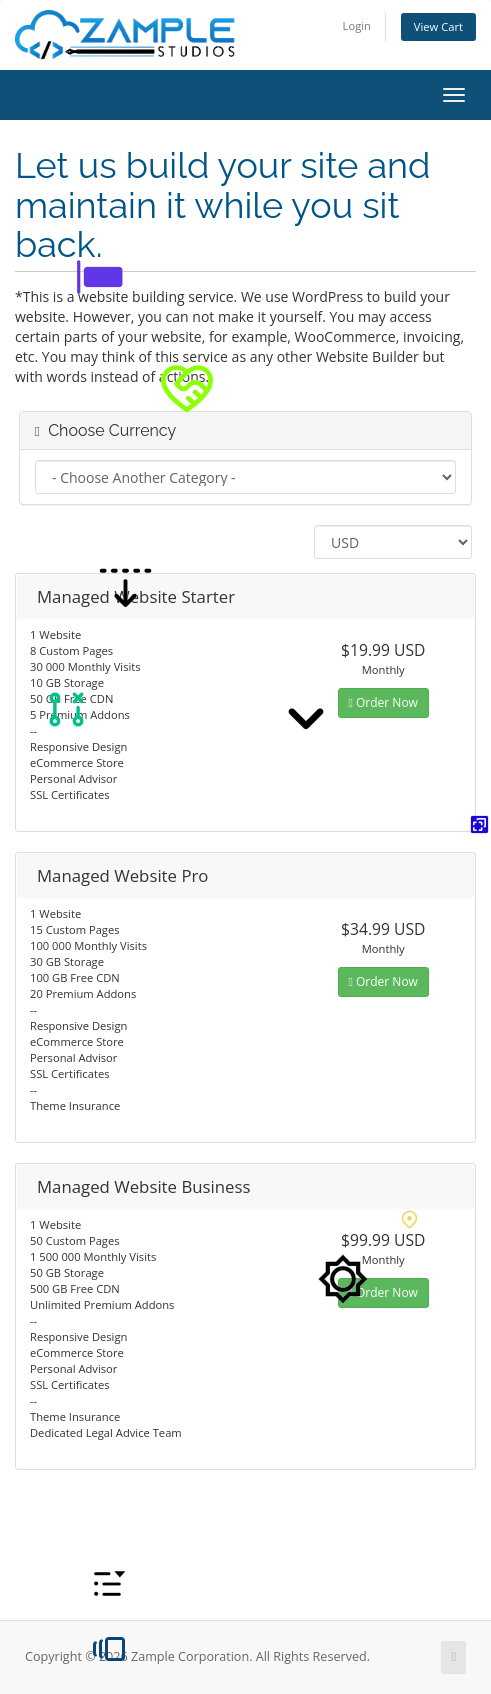  I want to click on view community code of conduct, so click(187, 388).